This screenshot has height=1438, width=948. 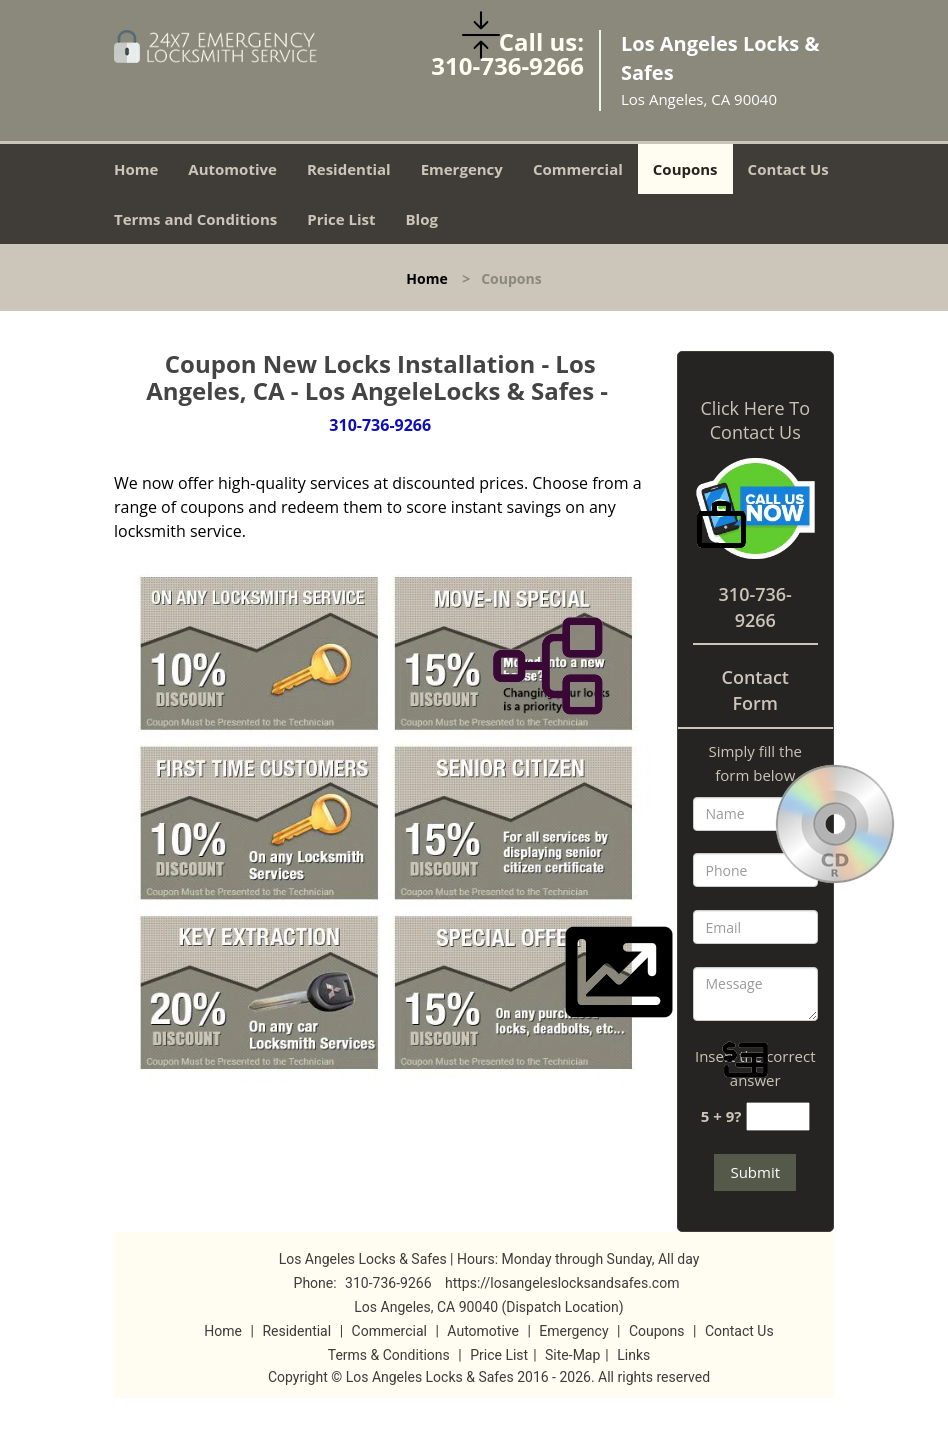 What do you see at coordinates (554, 666) in the screenshot?
I see `view hierarchical organization or folder structure` at bounding box center [554, 666].